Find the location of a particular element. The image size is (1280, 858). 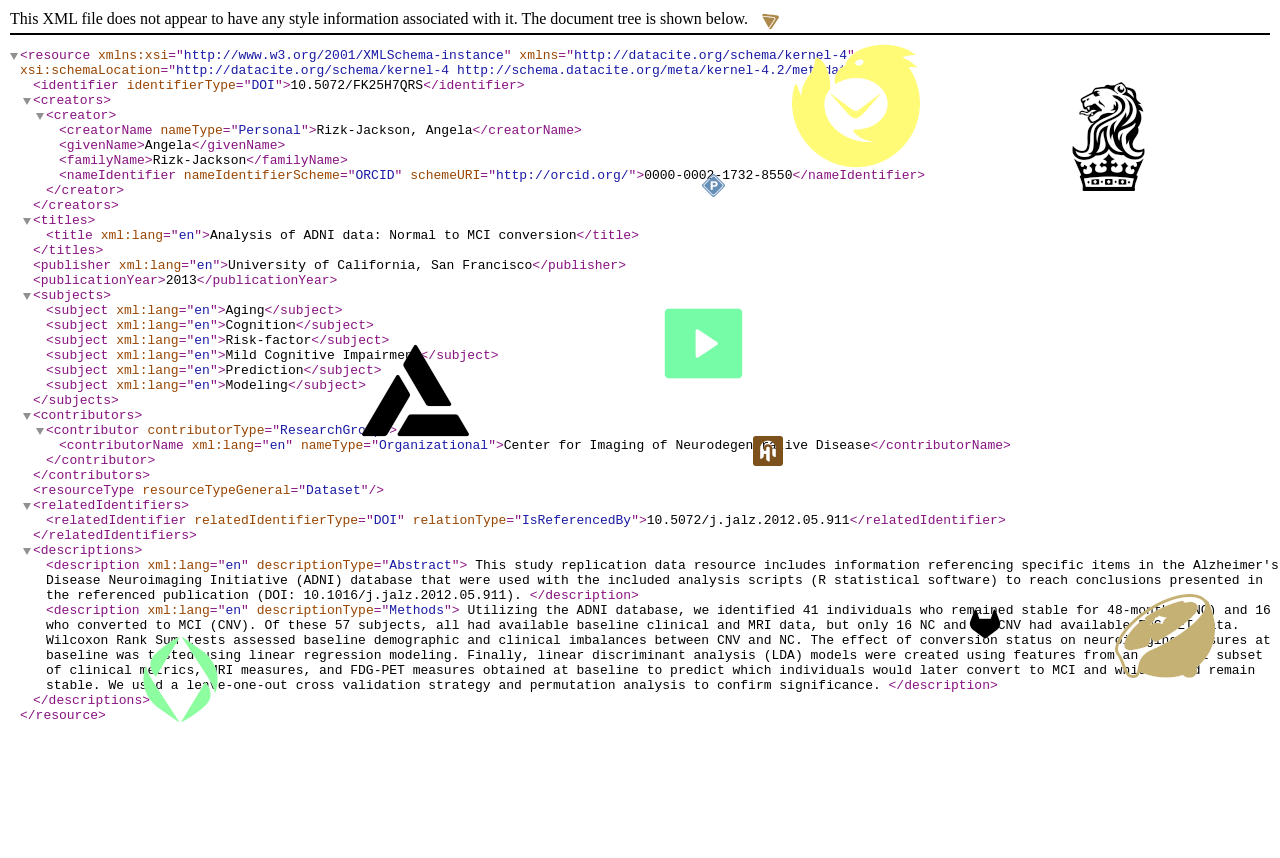

pre-commit logo is located at coordinates (713, 185).